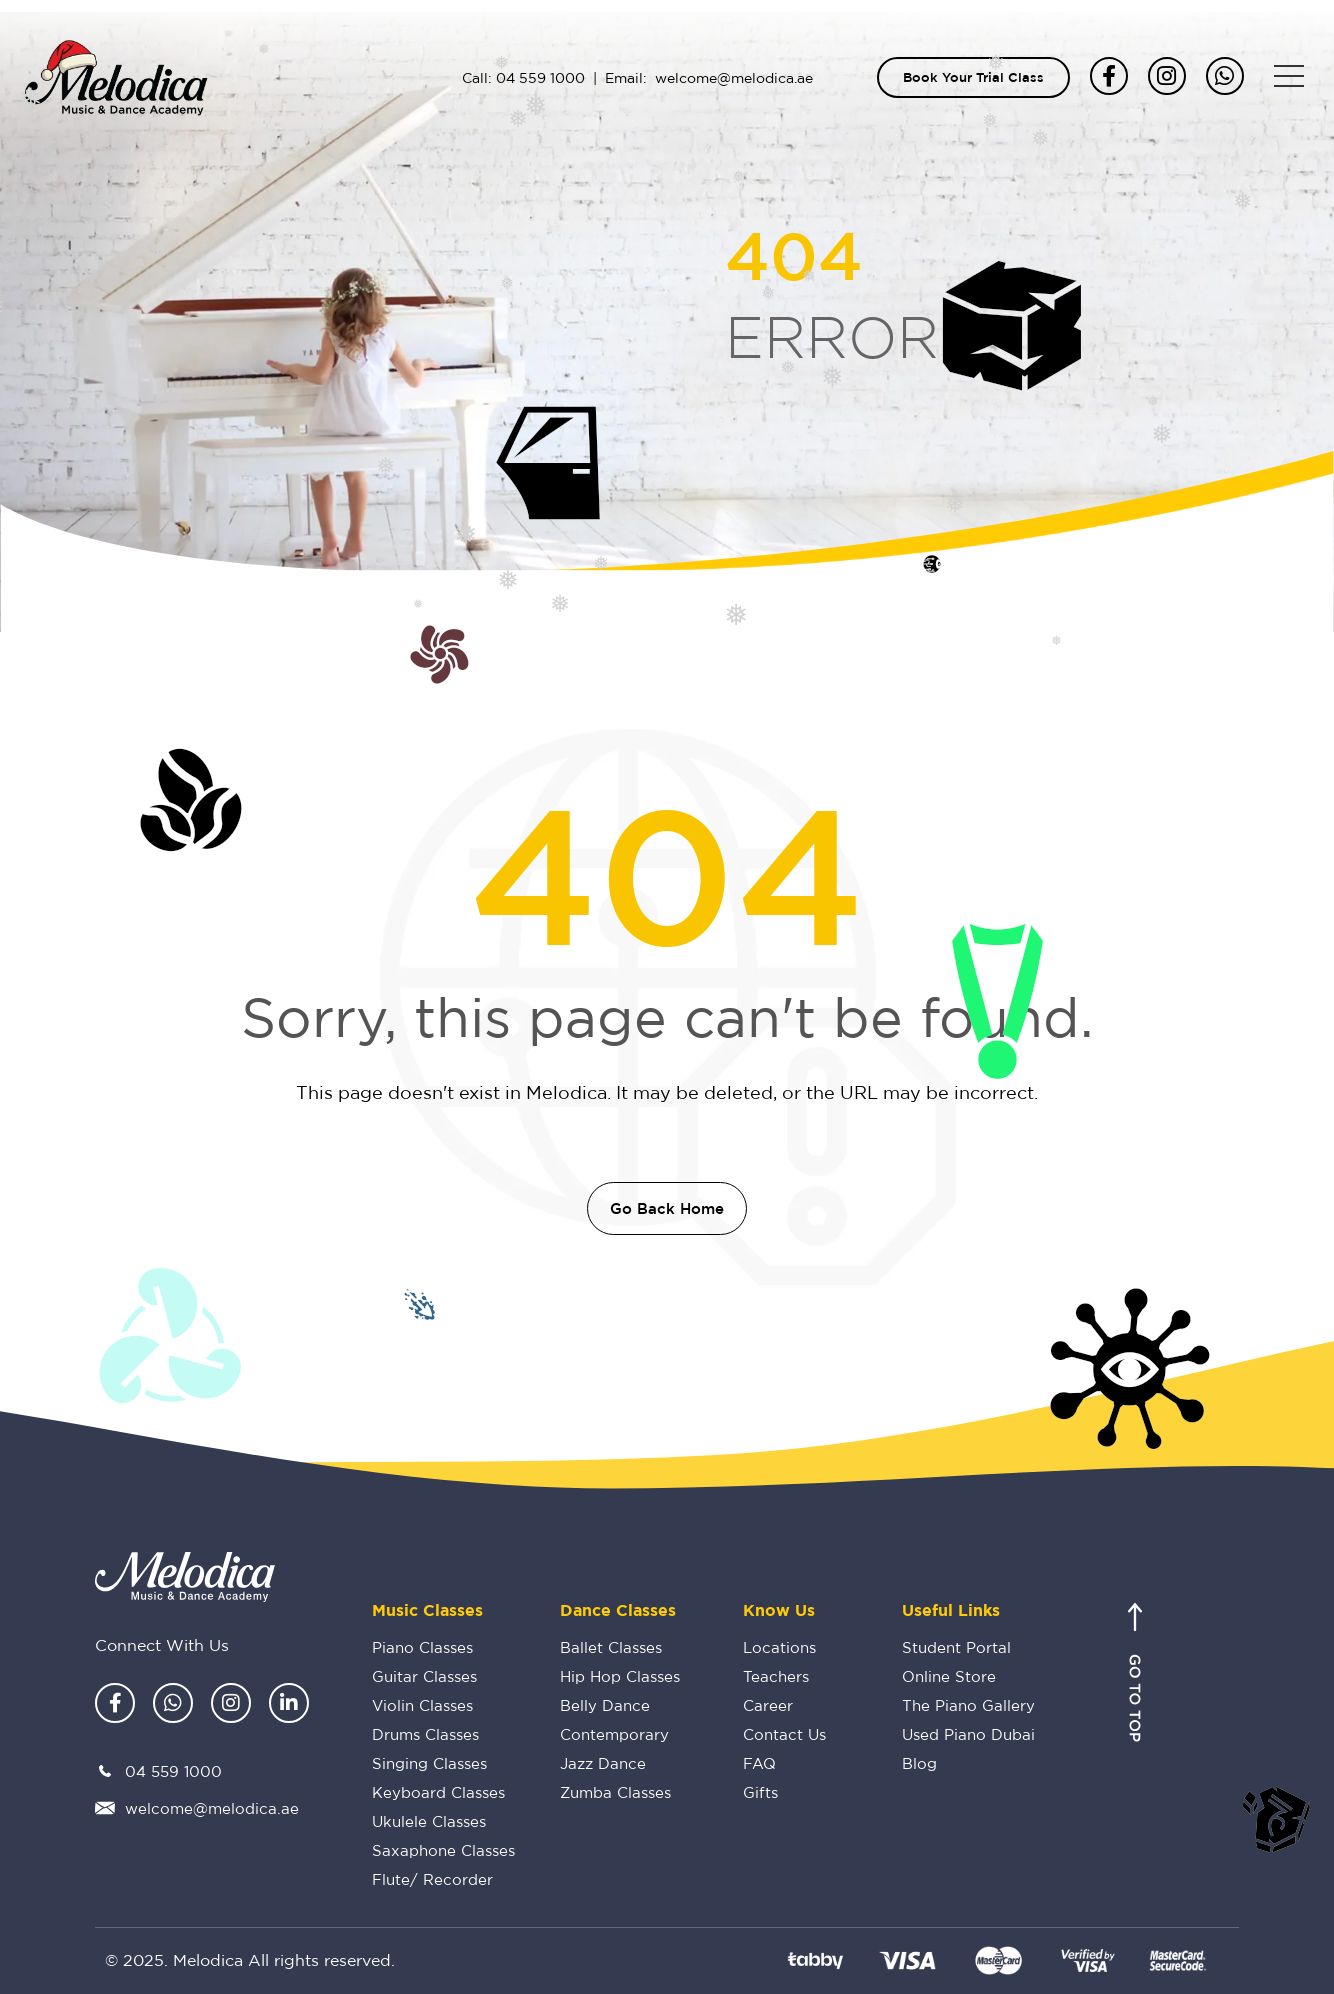 Image resolution: width=1334 pixels, height=1994 pixels. What do you see at coordinates (191, 799) in the screenshot?
I see `coffee or café-related feature` at bounding box center [191, 799].